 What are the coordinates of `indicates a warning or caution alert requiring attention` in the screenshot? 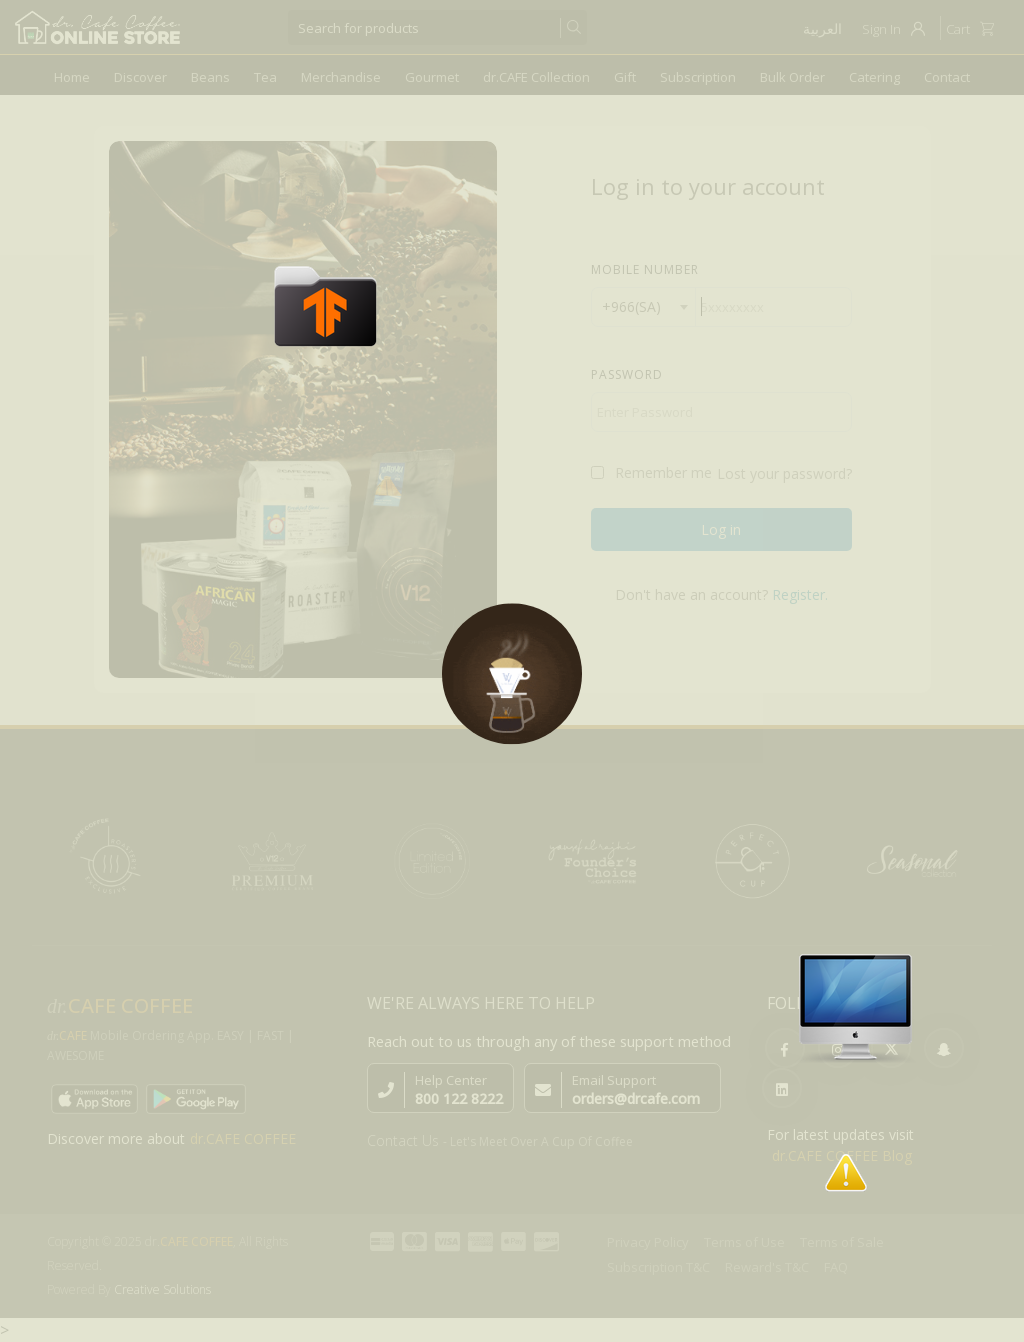 It's located at (846, 1173).